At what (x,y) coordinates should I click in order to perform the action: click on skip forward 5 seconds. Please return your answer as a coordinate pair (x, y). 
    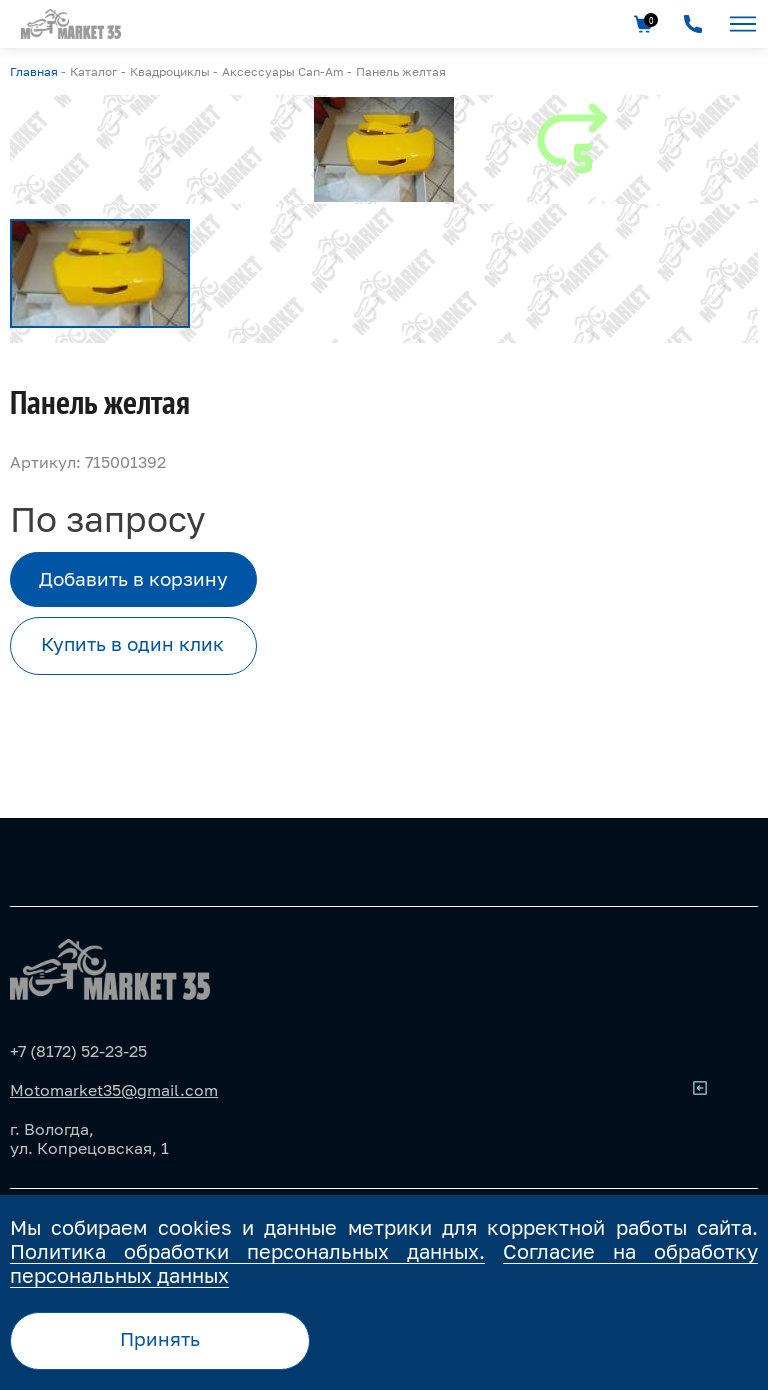
    Looking at the image, I should click on (574, 140).